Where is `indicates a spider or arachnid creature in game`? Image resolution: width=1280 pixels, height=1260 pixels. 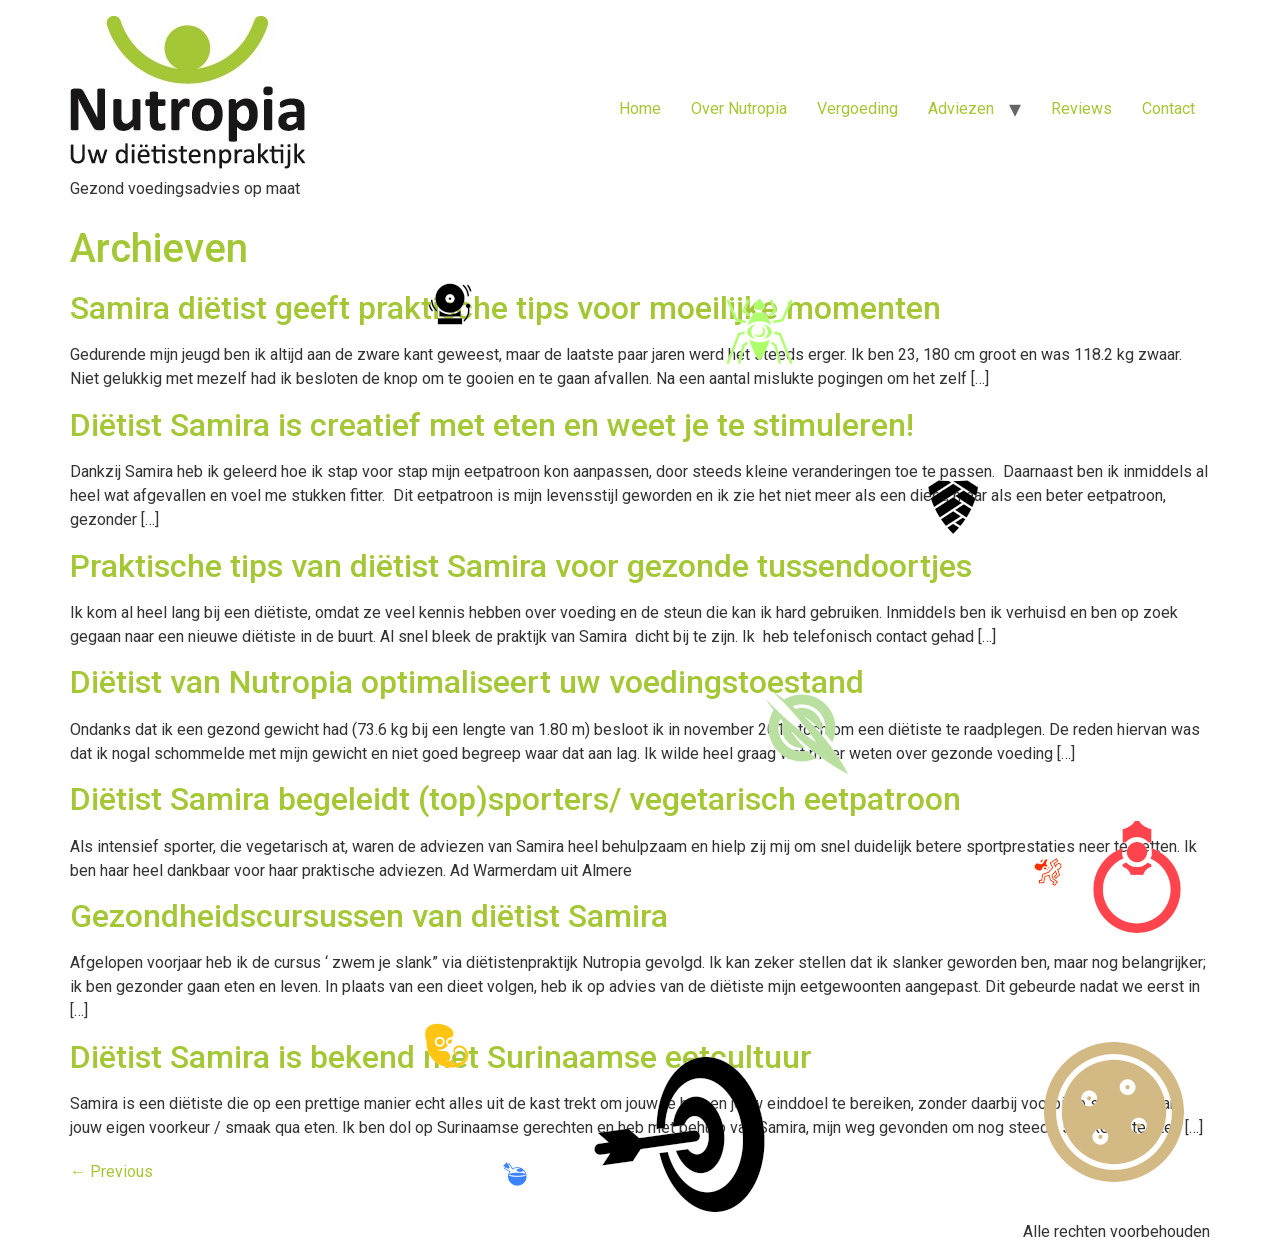
indicates a spider or arachnid creature in game is located at coordinates (759, 331).